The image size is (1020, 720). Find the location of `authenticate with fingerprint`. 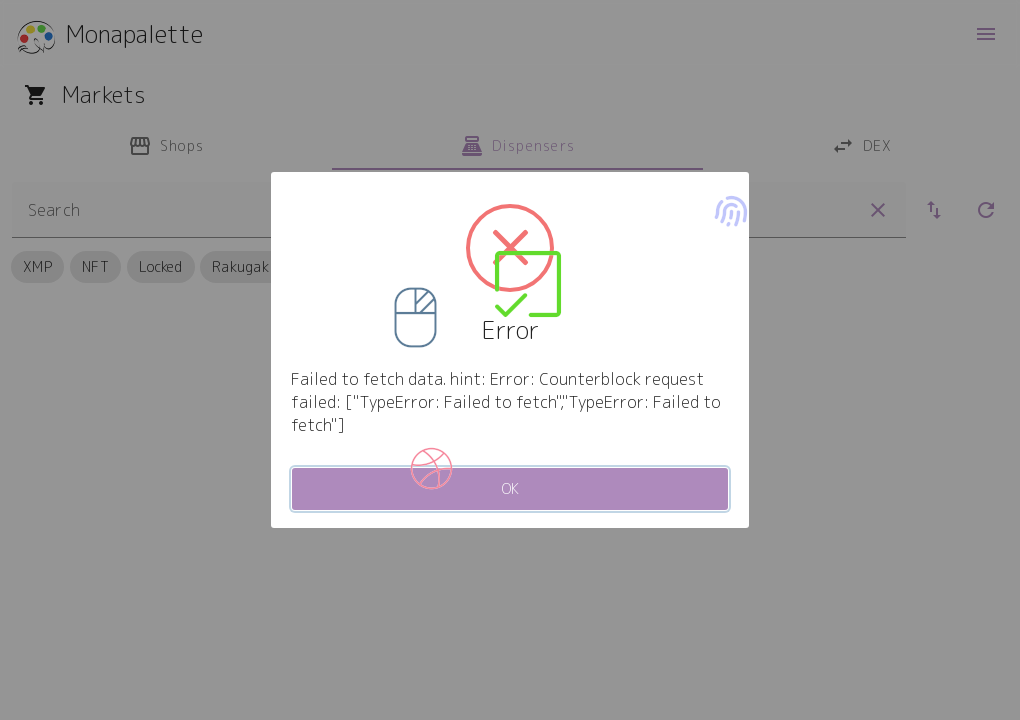

authenticate with fingerprint is located at coordinates (731, 211).